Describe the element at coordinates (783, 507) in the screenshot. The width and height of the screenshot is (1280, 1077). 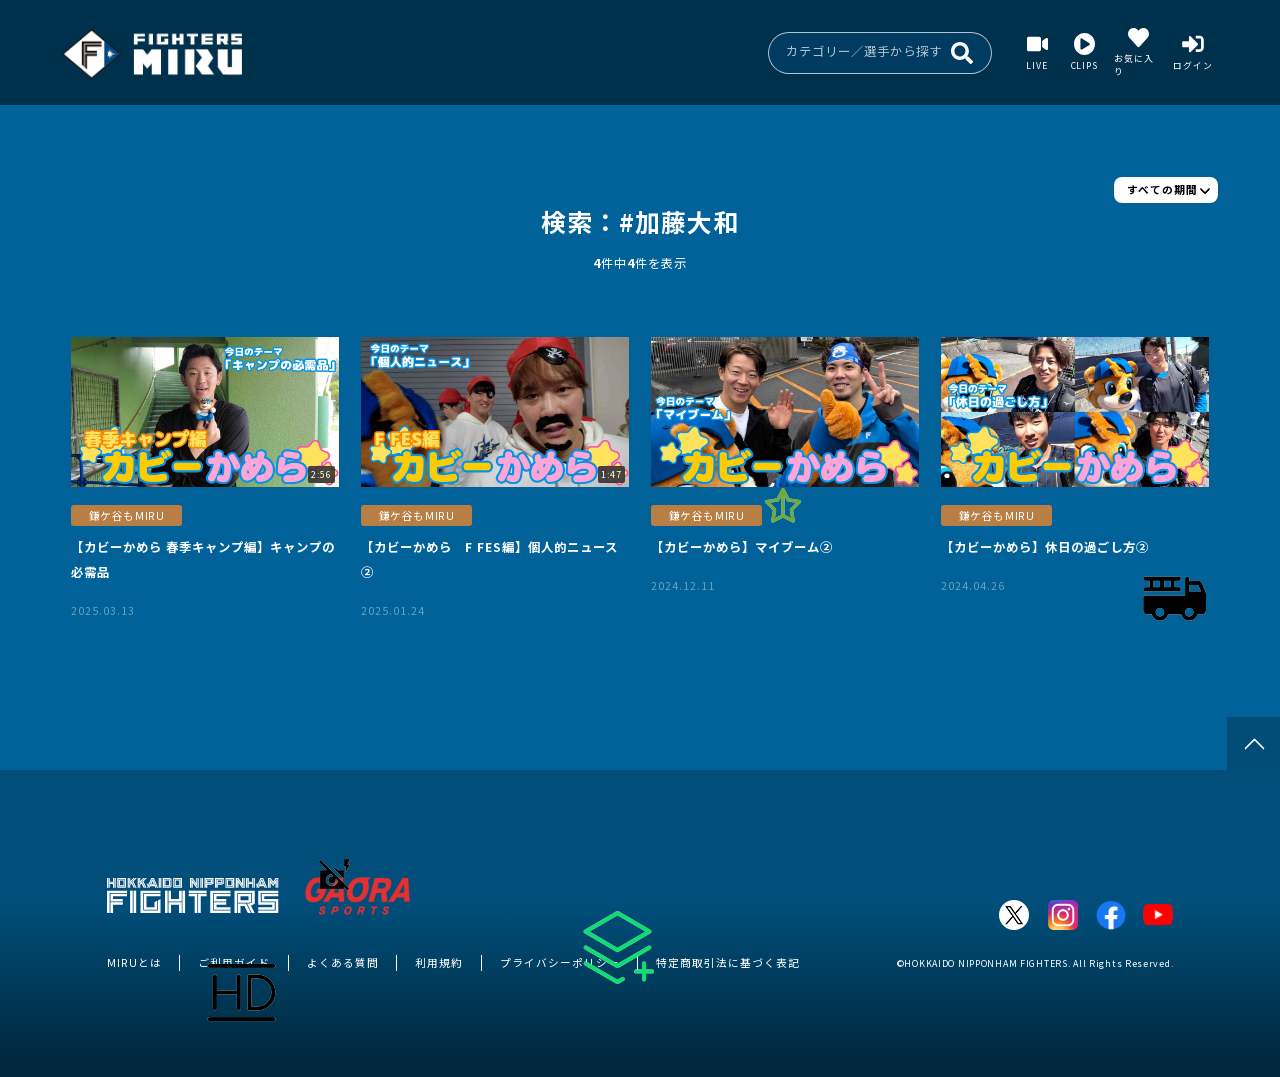
I see `indicates a partial or half-star rating` at that location.